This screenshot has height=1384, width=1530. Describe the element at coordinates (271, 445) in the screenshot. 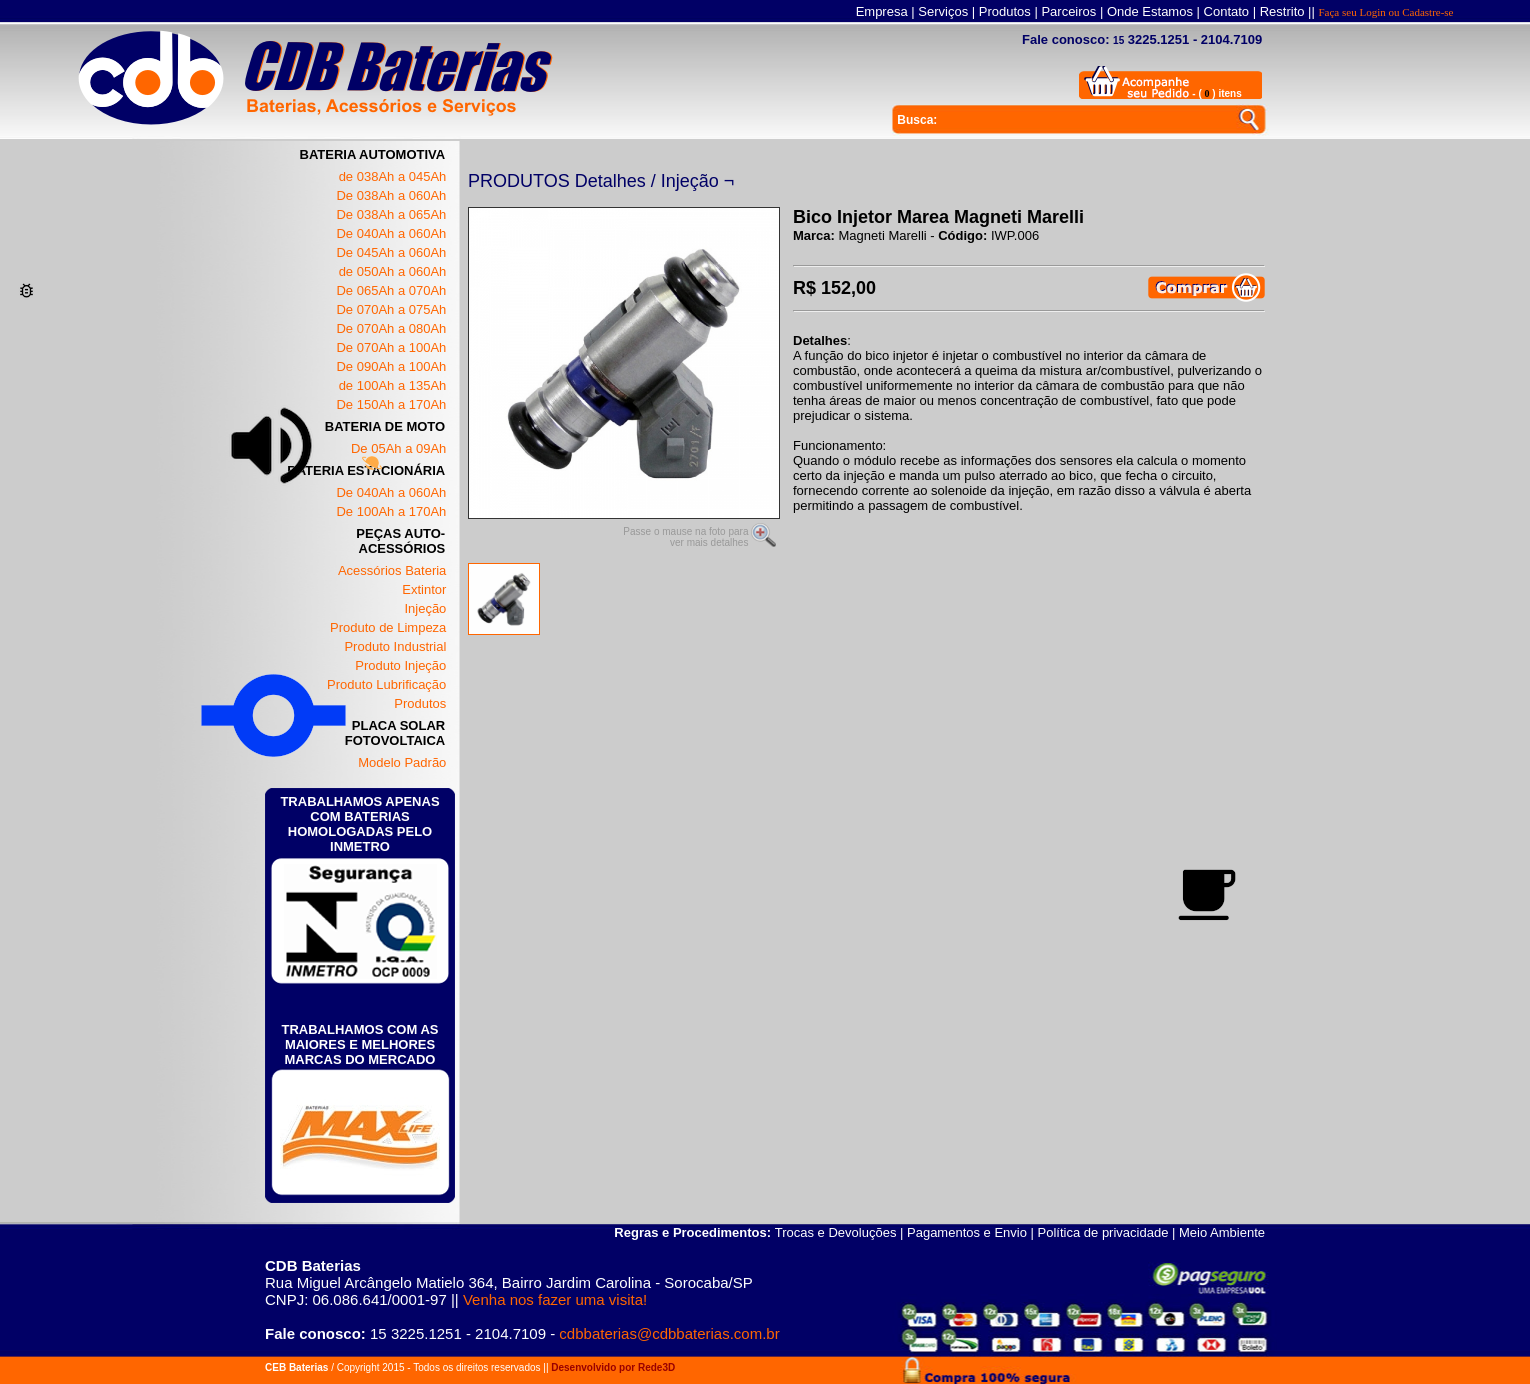

I see `increase or unmute audio volume` at that location.